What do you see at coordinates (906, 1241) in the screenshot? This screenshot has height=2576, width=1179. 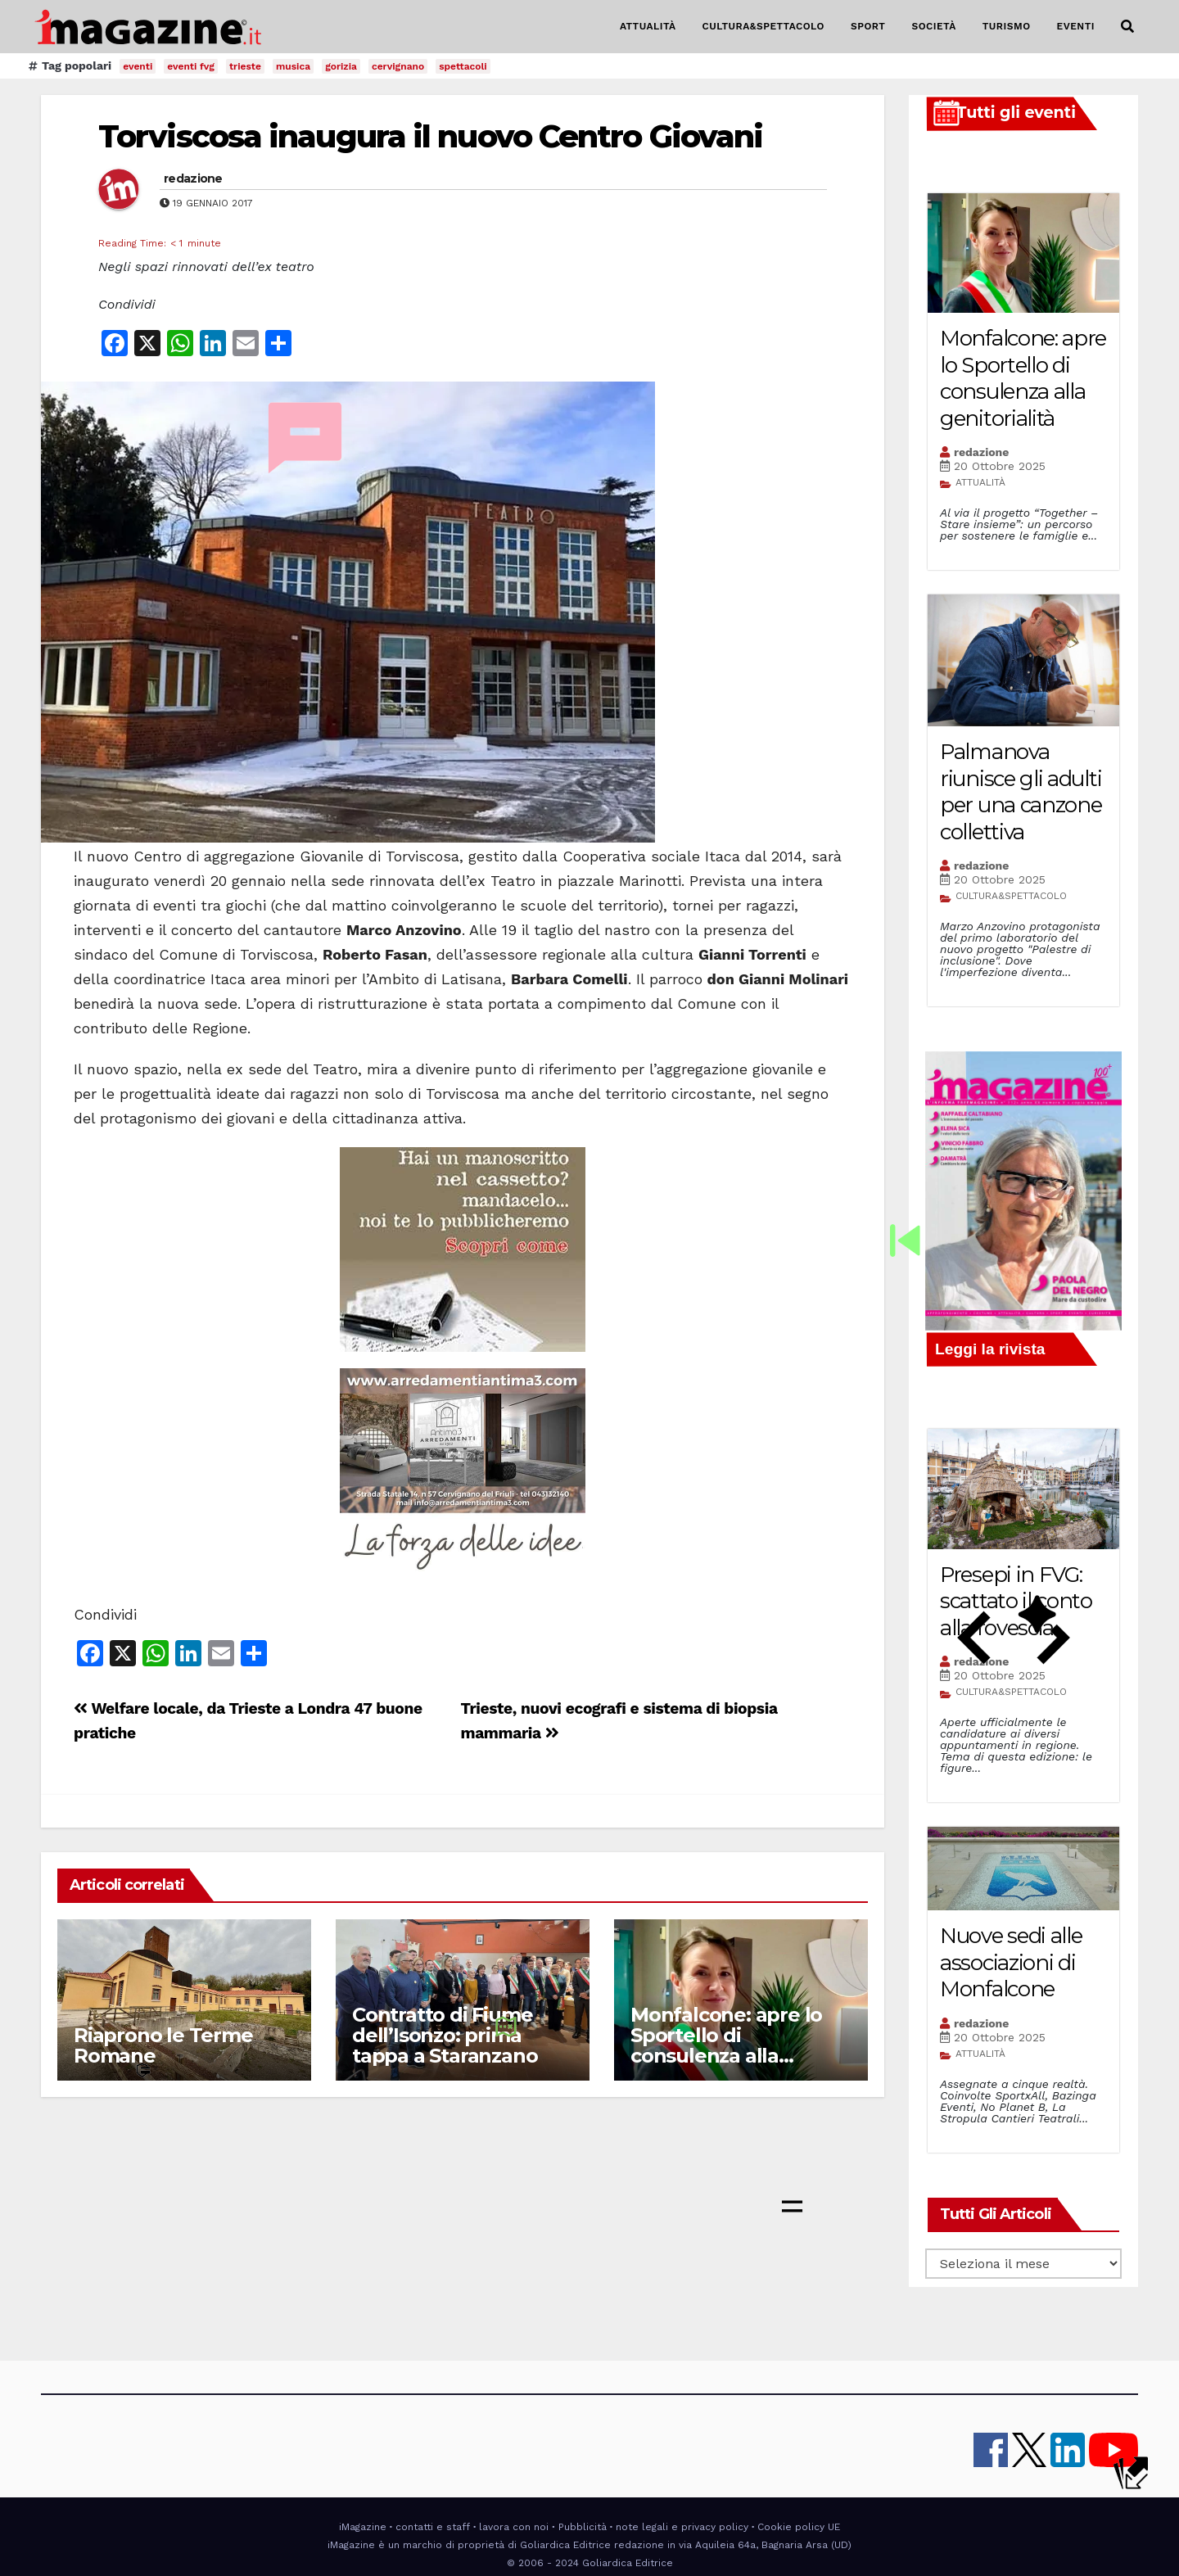 I see `skip to previous track` at bounding box center [906, 1241].